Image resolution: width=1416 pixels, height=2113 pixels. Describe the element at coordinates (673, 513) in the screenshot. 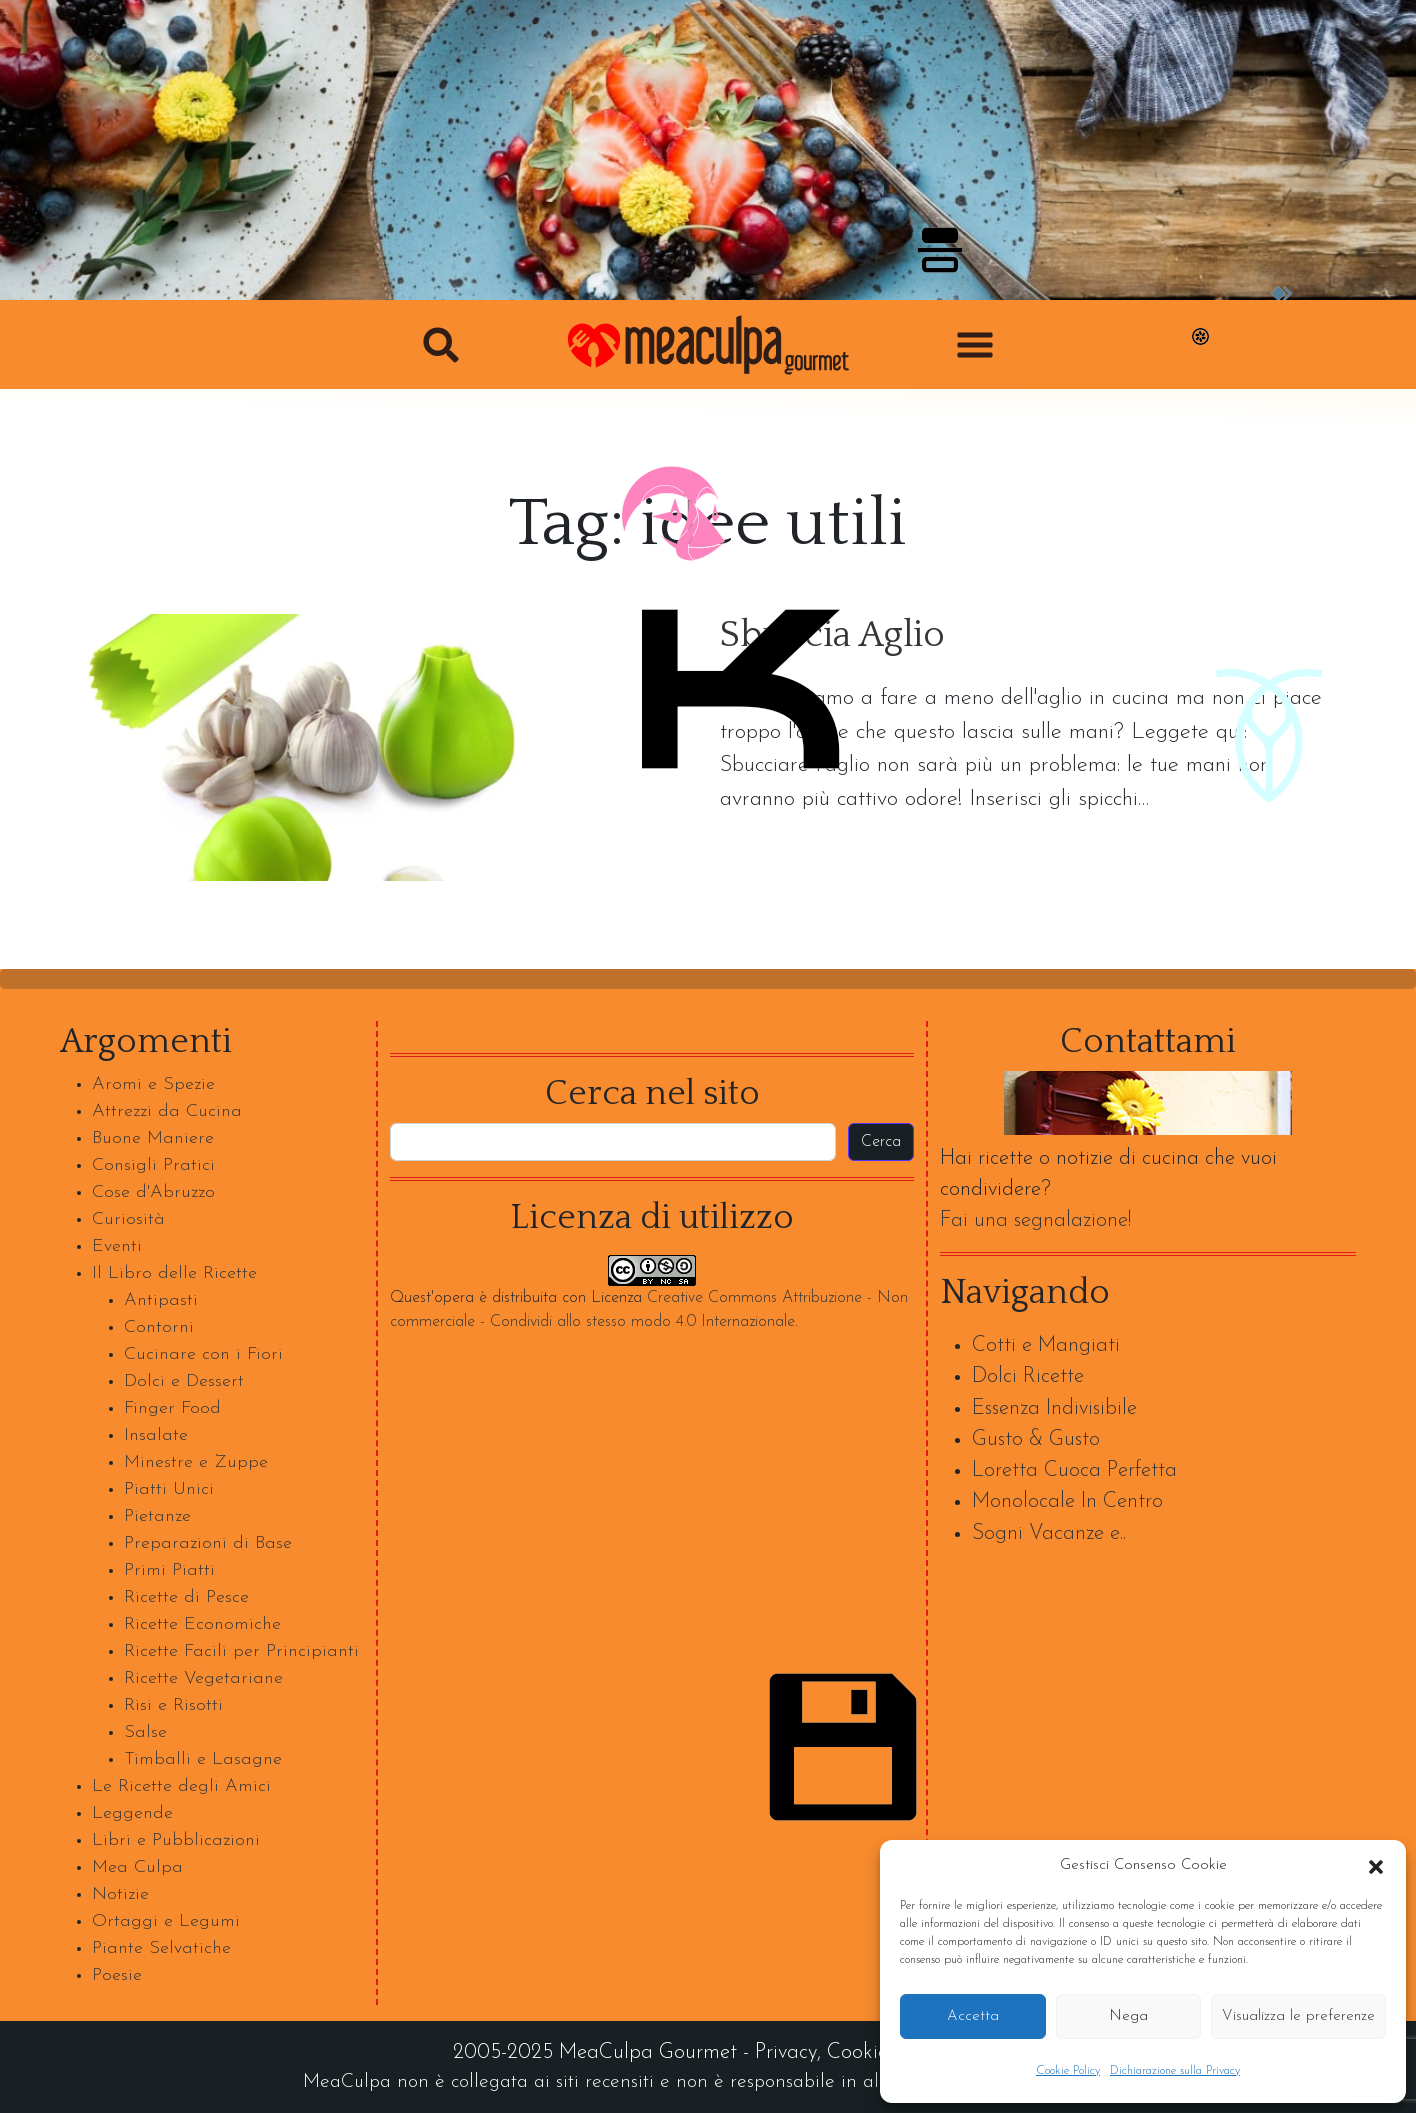

I see `prestashop e-commerce platform logo` at that location.